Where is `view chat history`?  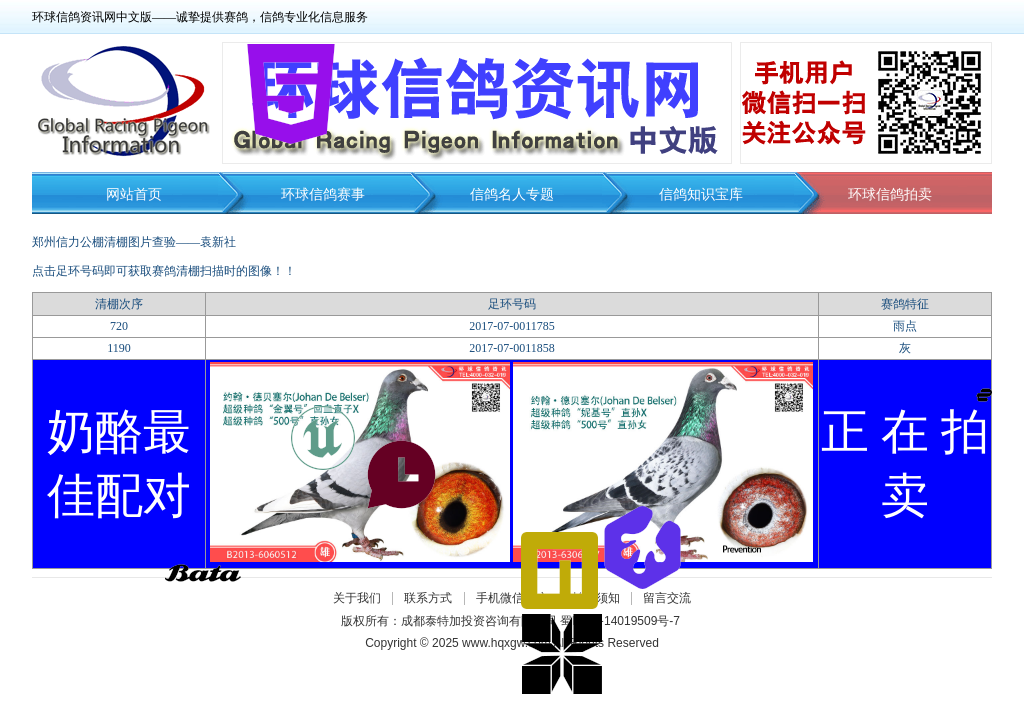
view chat history is located at coordinates (401, 474).